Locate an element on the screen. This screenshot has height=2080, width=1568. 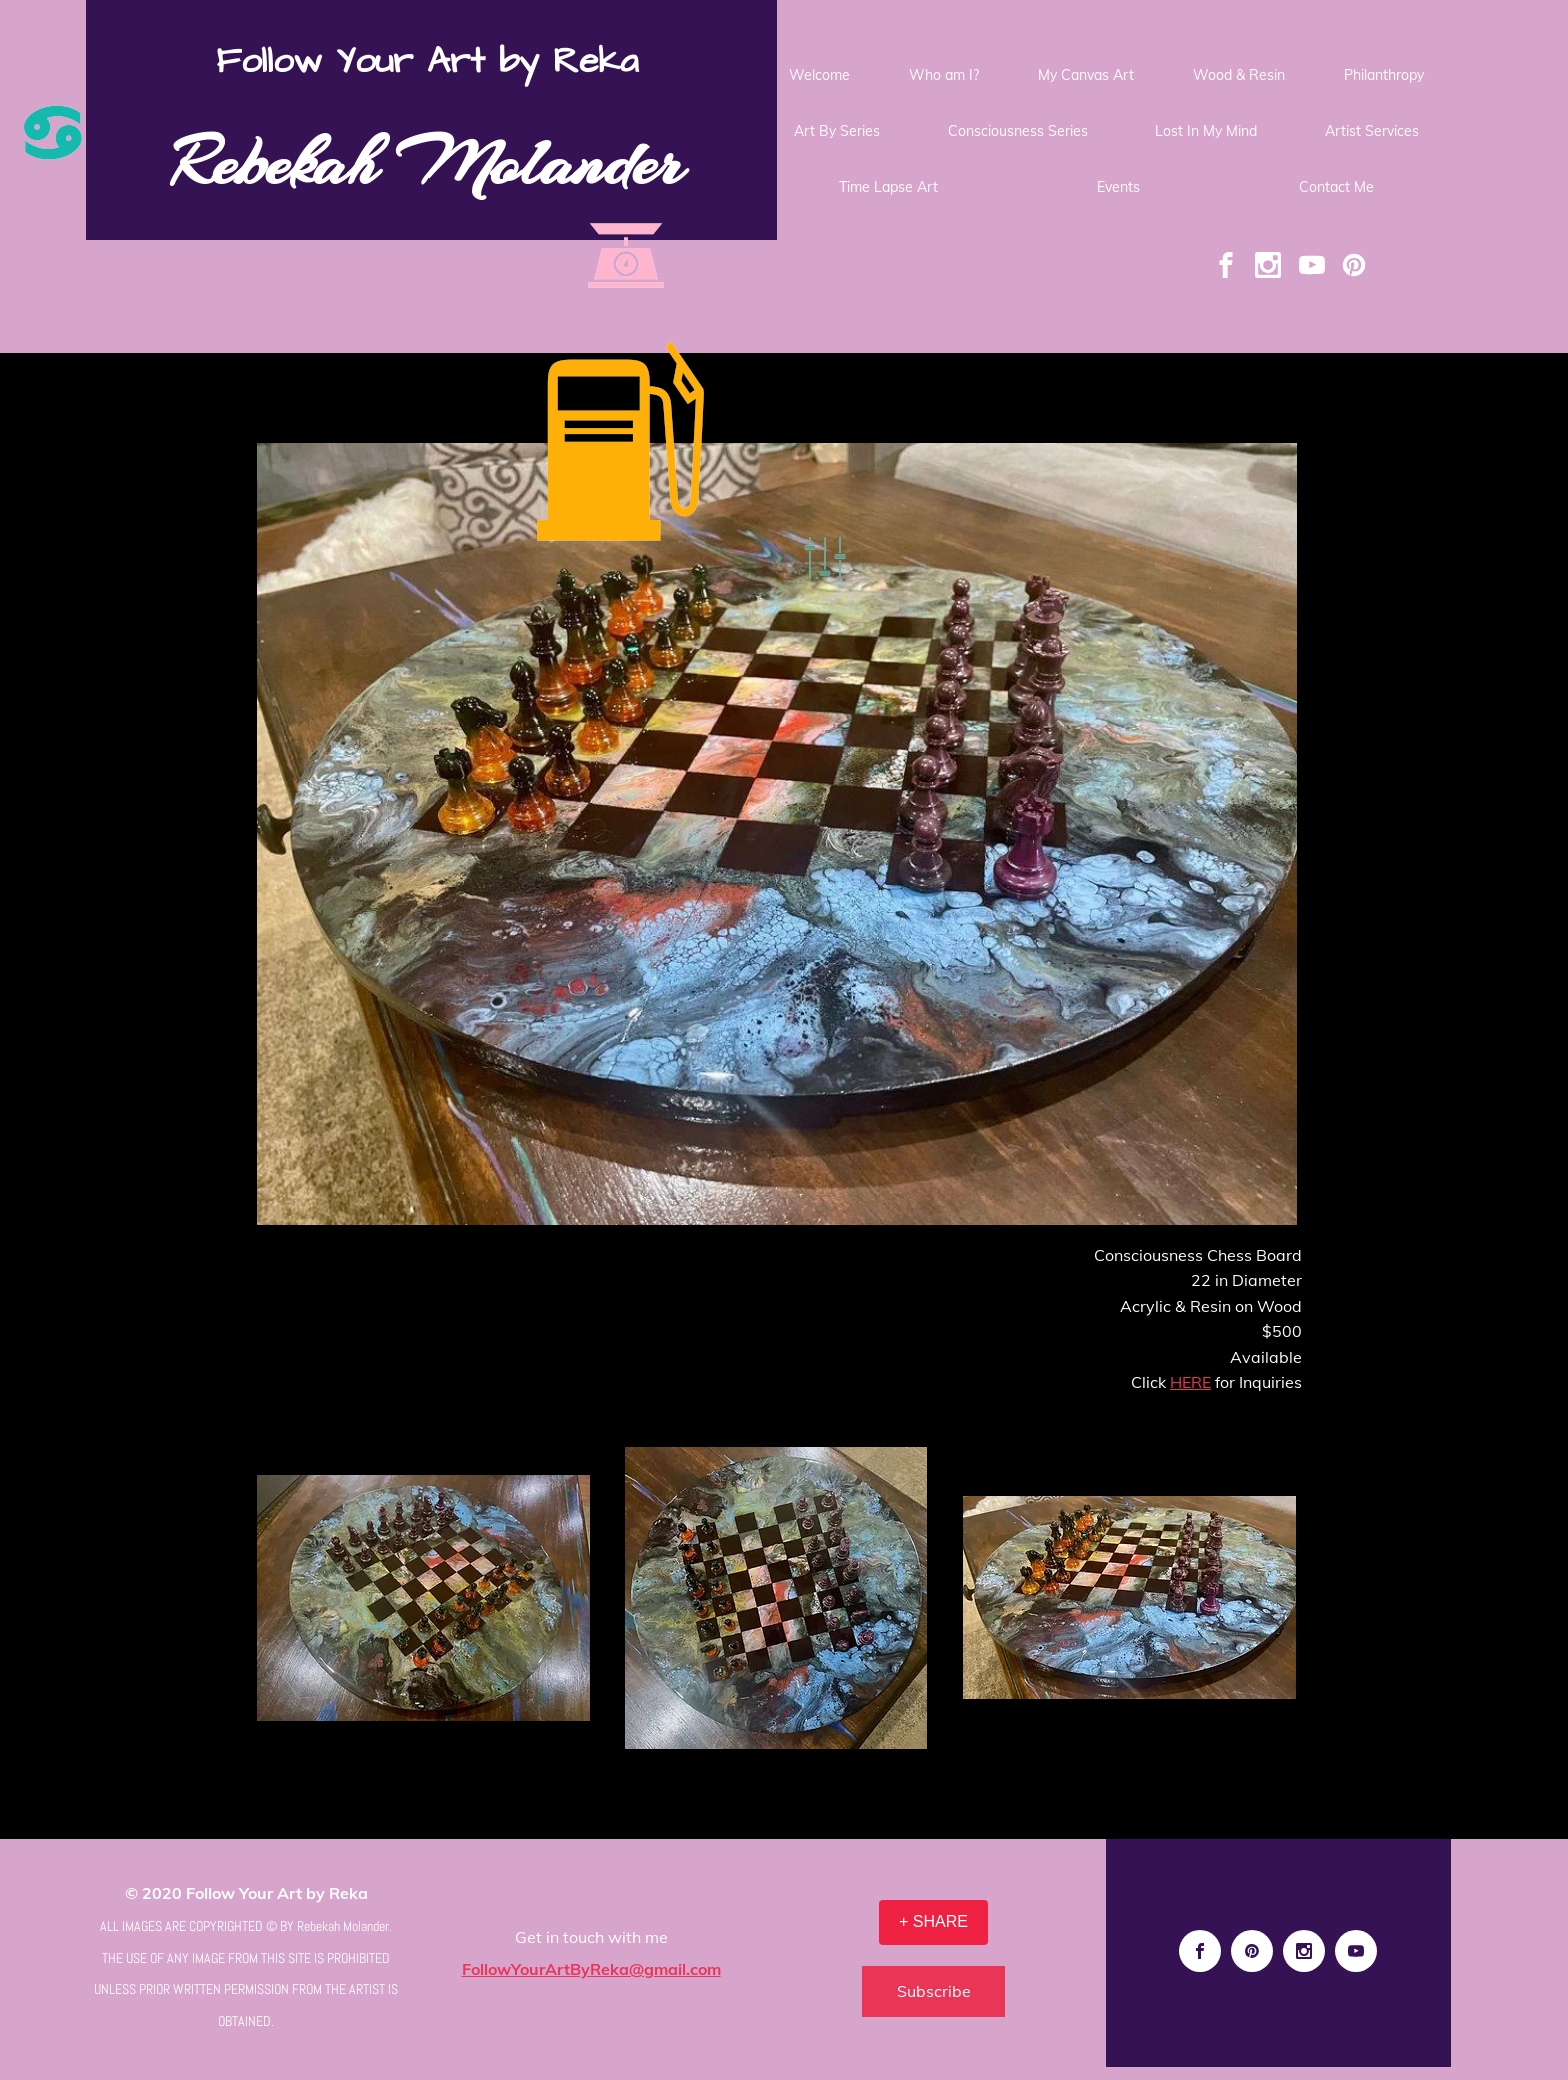
weigh ingredients for a recipe is located at coordinates (626, 247).